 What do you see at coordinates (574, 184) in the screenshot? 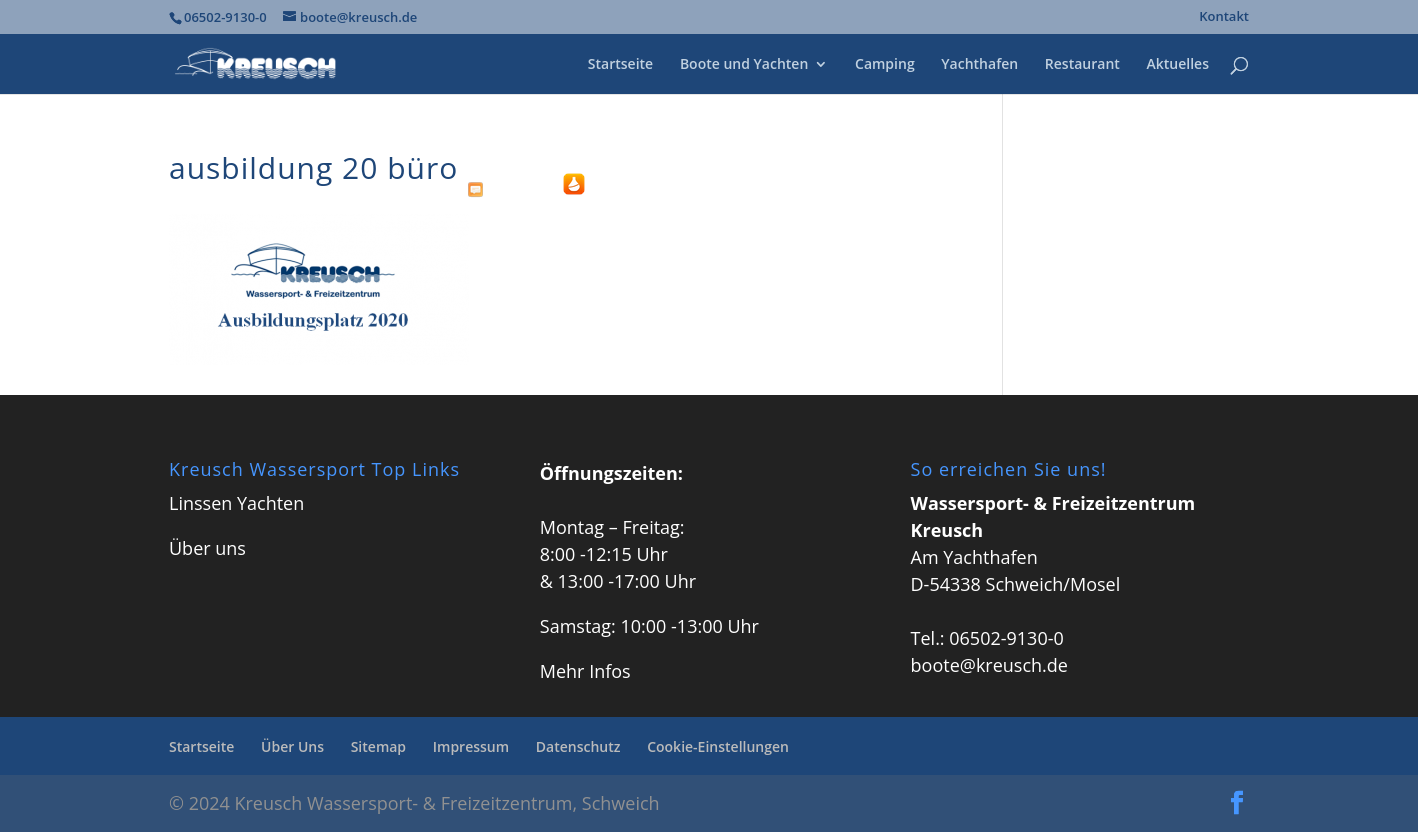
I see `open Giara Reddit client app` at bounding box center [574, 184].